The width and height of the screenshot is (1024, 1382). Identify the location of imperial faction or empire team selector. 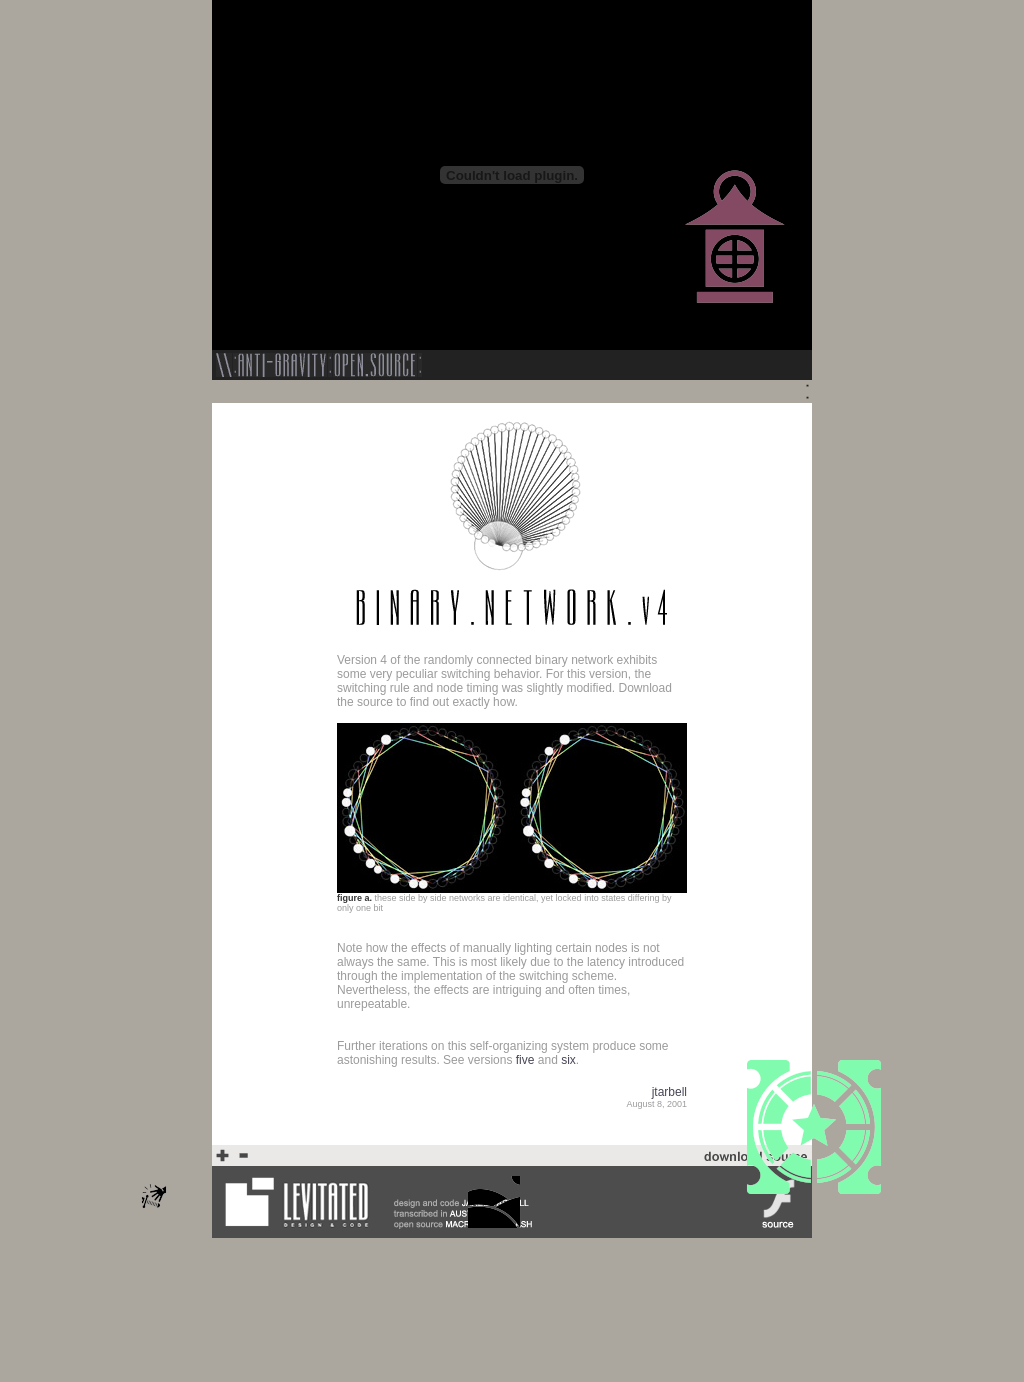
(814, 1127).